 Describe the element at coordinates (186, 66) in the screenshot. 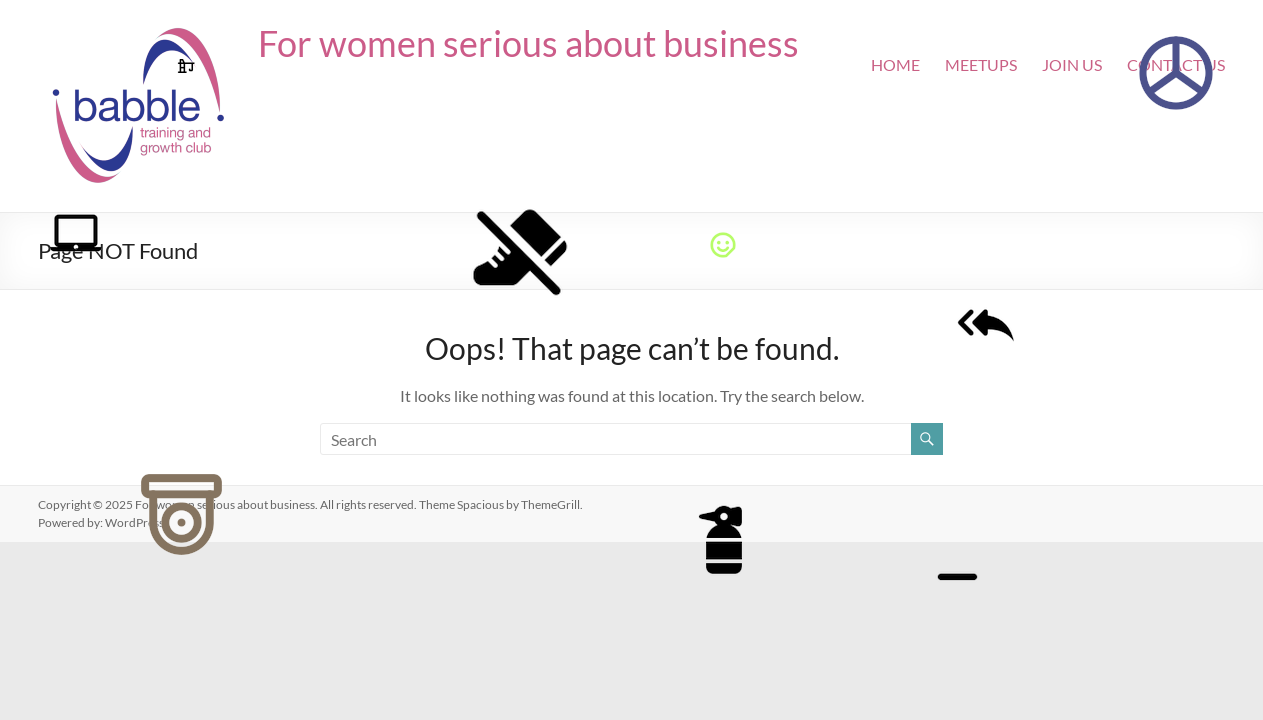

I see `construction or building in progress` at that location.